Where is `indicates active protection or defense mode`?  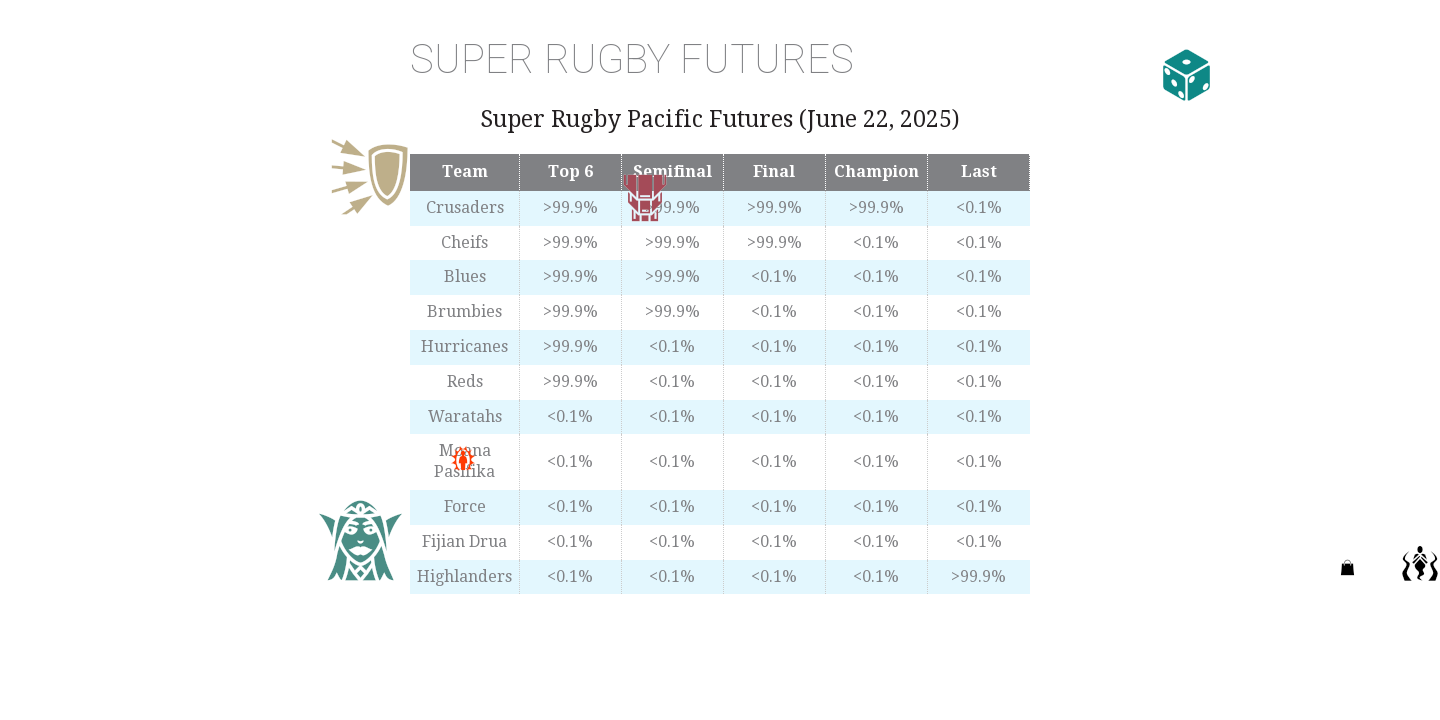 indicates active protection or defense mode is located at coordinates (370, 176).